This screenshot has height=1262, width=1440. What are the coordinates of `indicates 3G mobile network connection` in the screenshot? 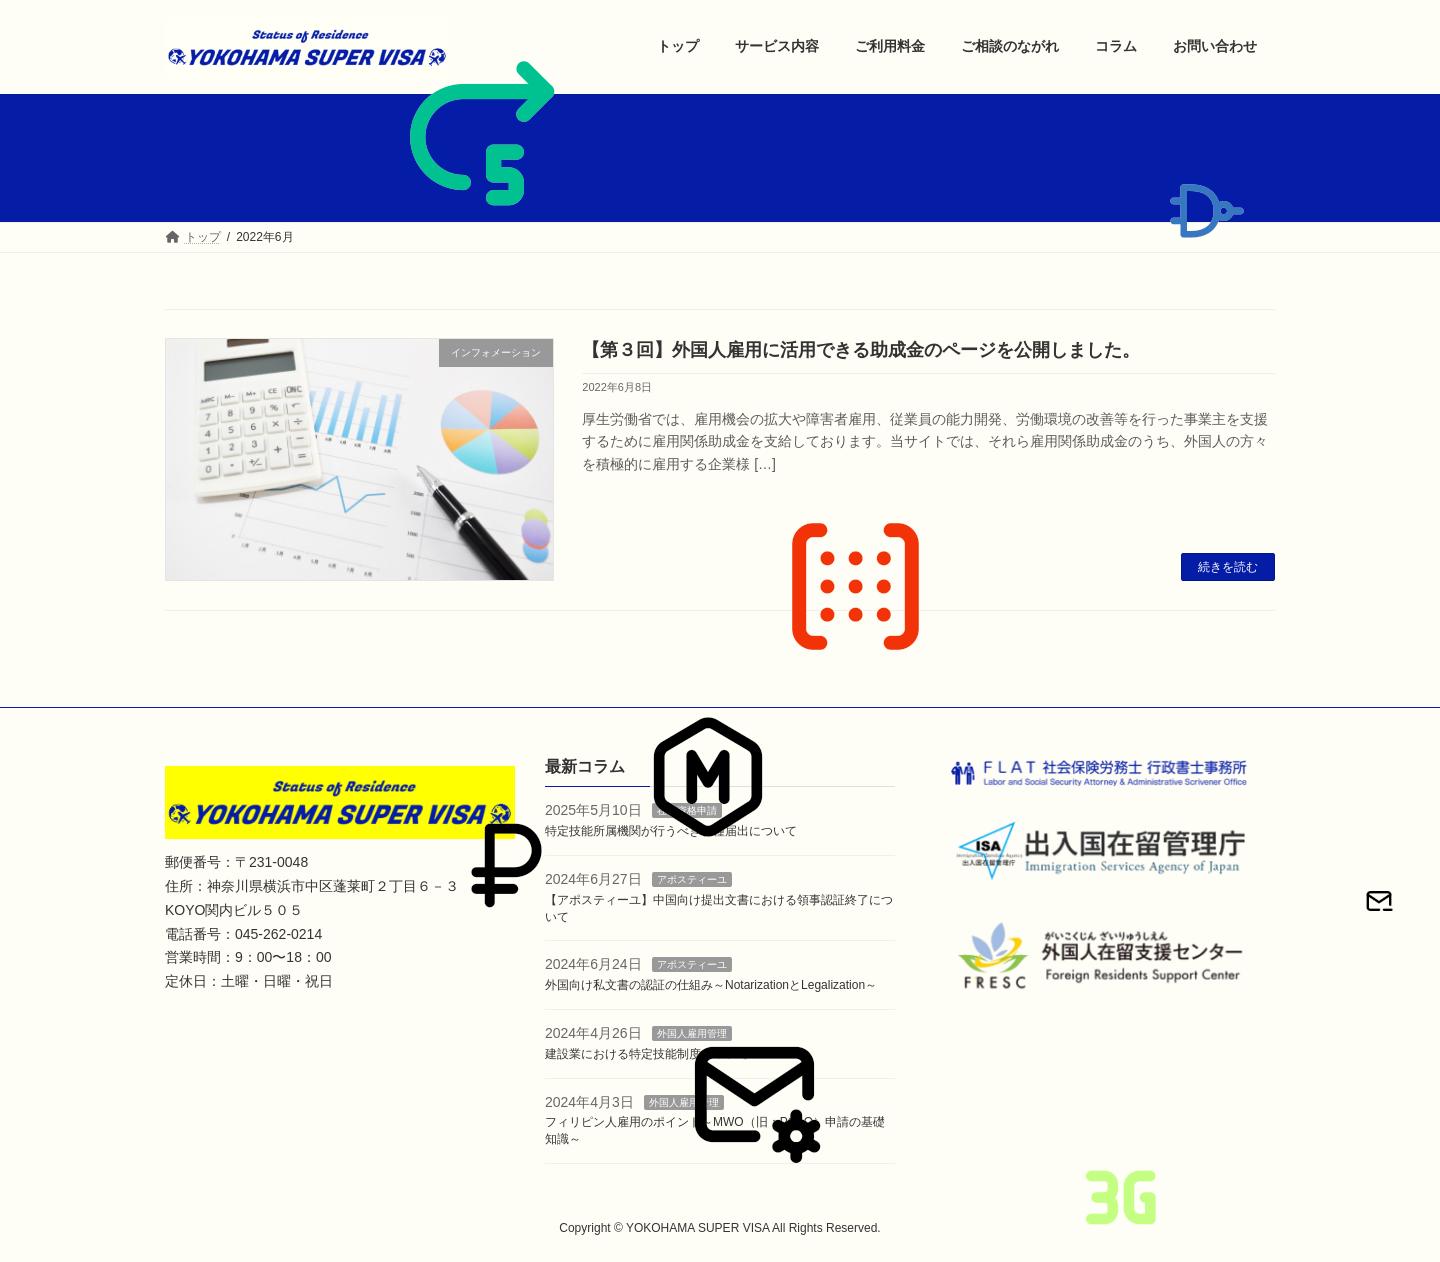 It's located at (1123, 1197).